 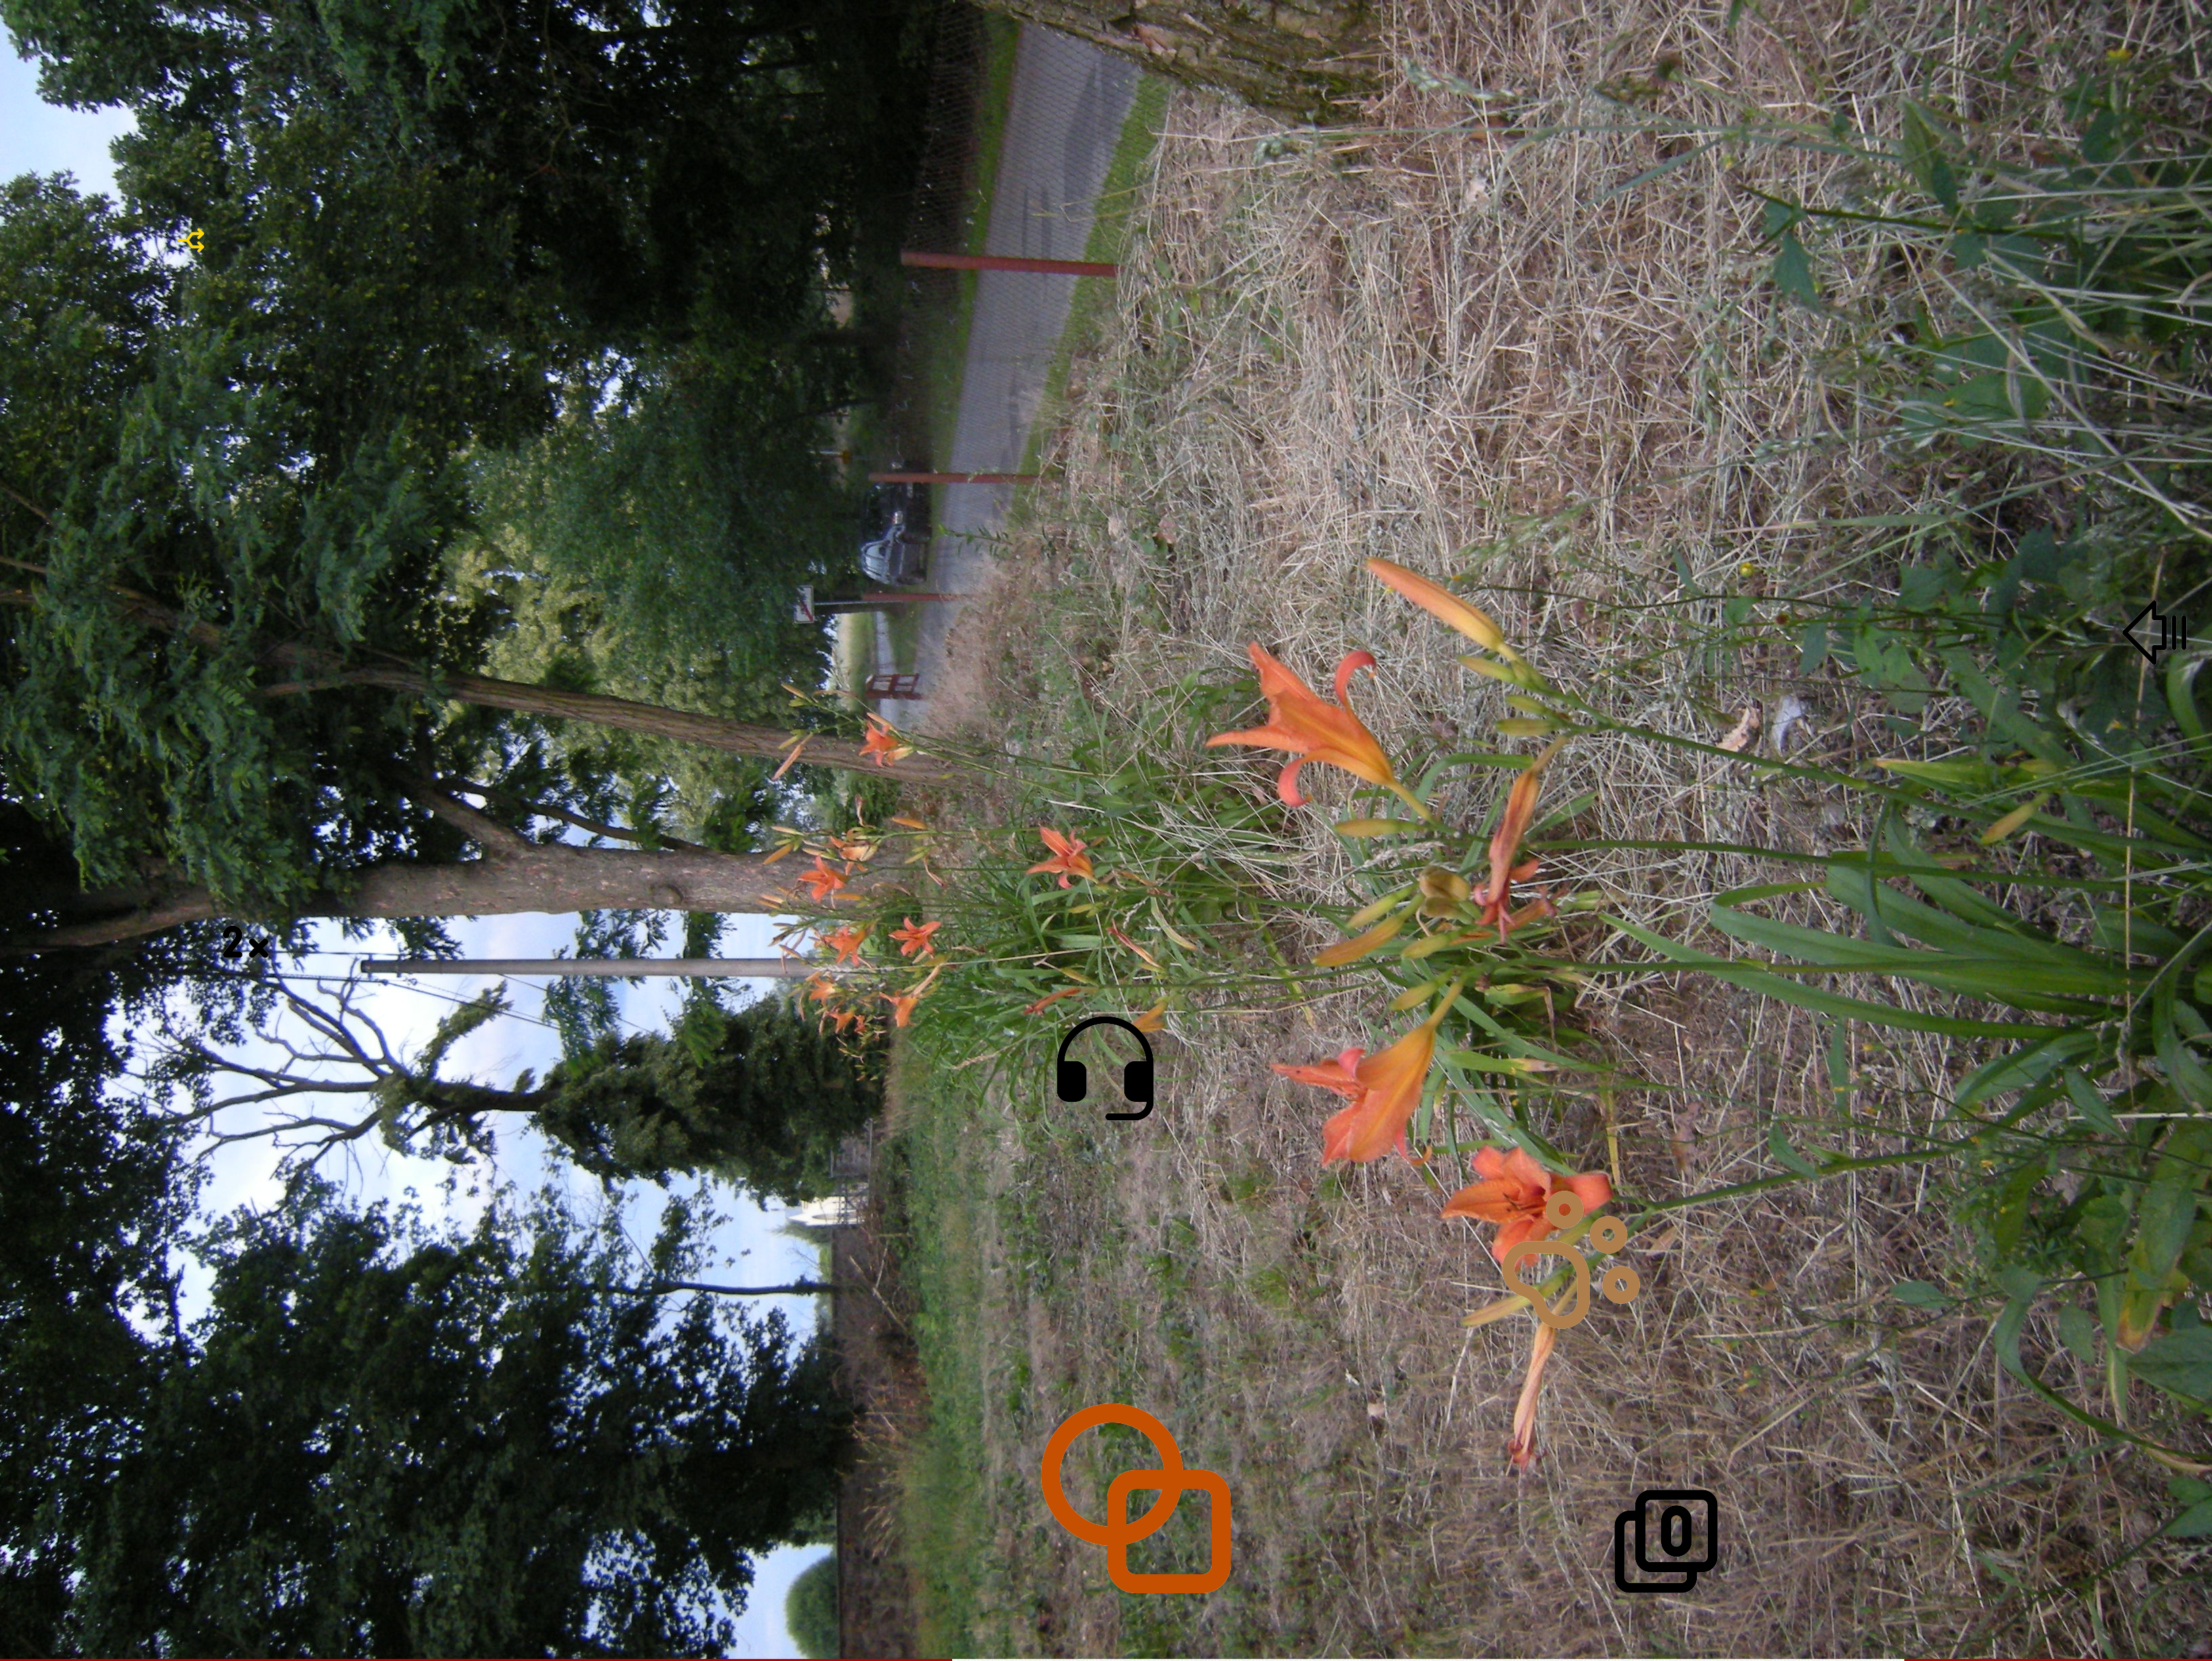 What do you see at coordinates (1105, 1065) in the screenshot?
I see `contact customer support` at bounding box center [1105, 1065].